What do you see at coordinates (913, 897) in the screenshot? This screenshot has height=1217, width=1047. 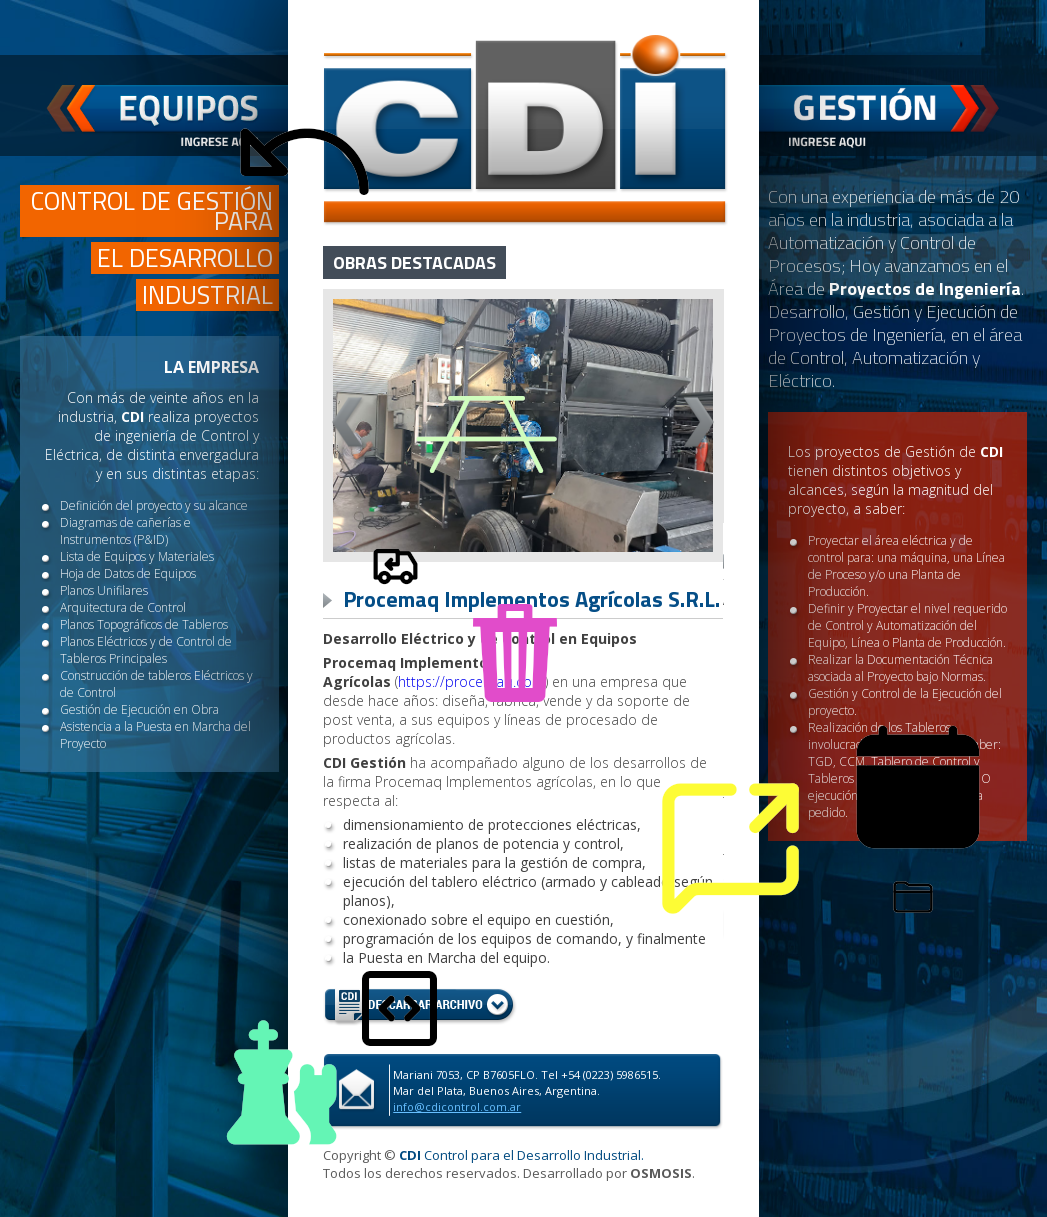 I see `access your files and documents` at bounding box center [913, 897].